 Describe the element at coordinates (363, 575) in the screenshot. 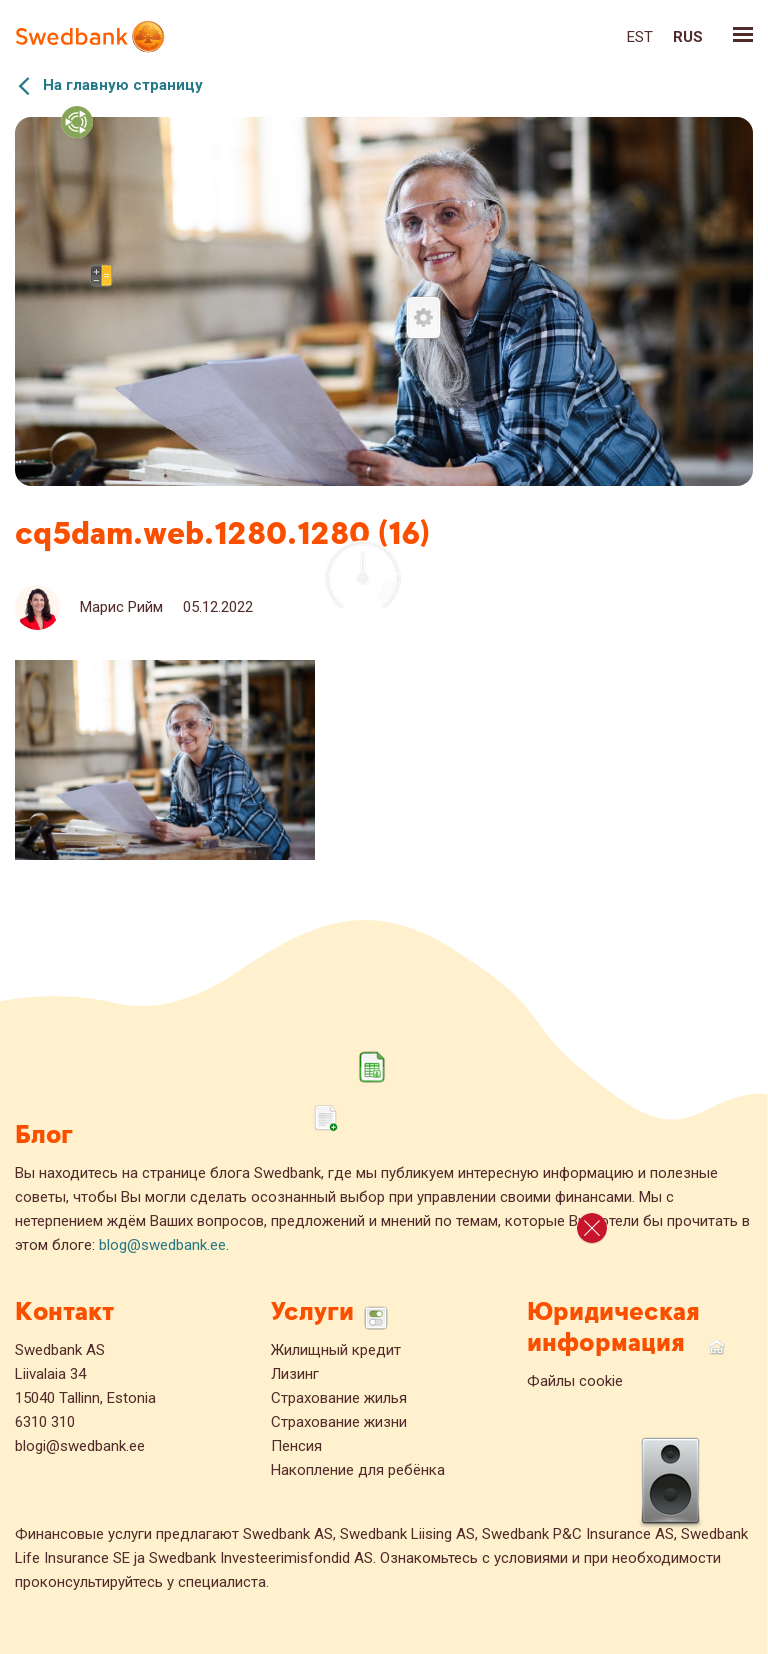

I see `view system performance metrics` at that location.